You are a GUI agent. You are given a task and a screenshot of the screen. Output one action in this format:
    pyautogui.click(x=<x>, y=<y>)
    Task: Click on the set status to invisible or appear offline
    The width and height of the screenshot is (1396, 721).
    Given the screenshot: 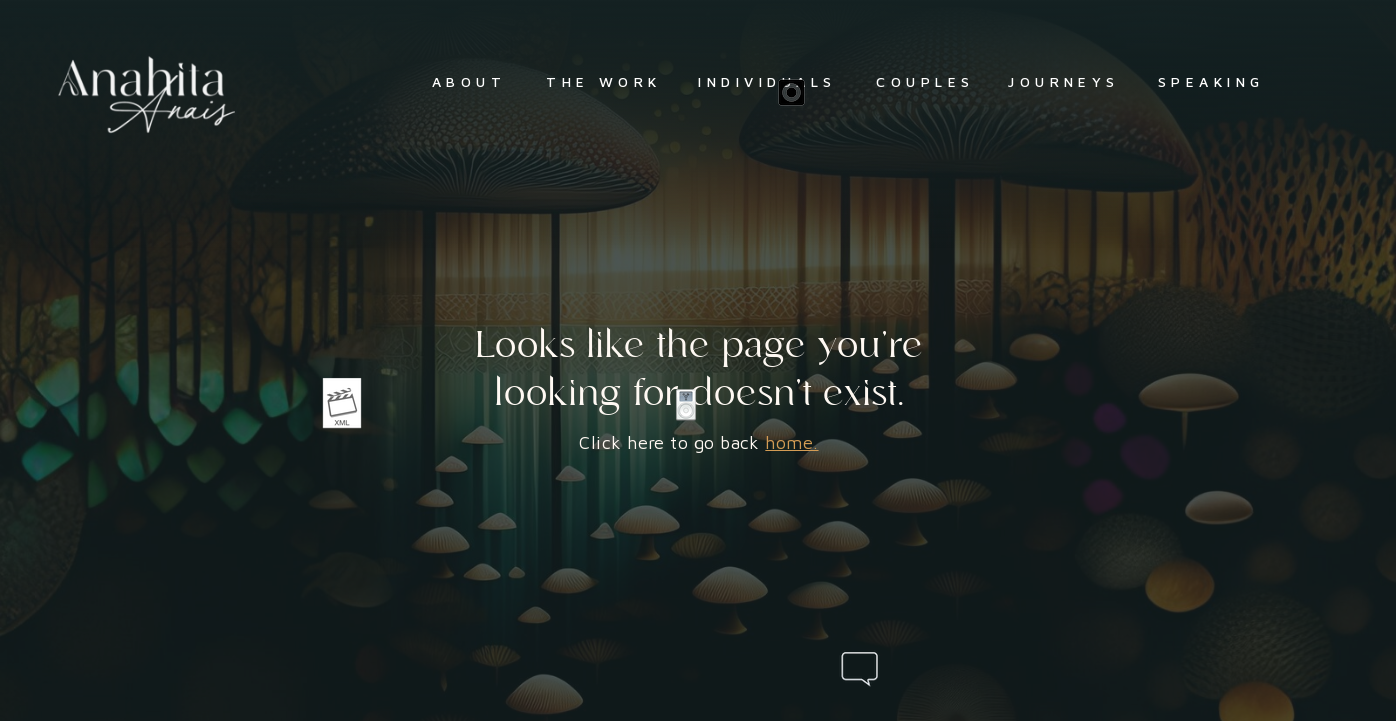 What is the action you would take?
    pyautogui.click(x=860, y=669)
    